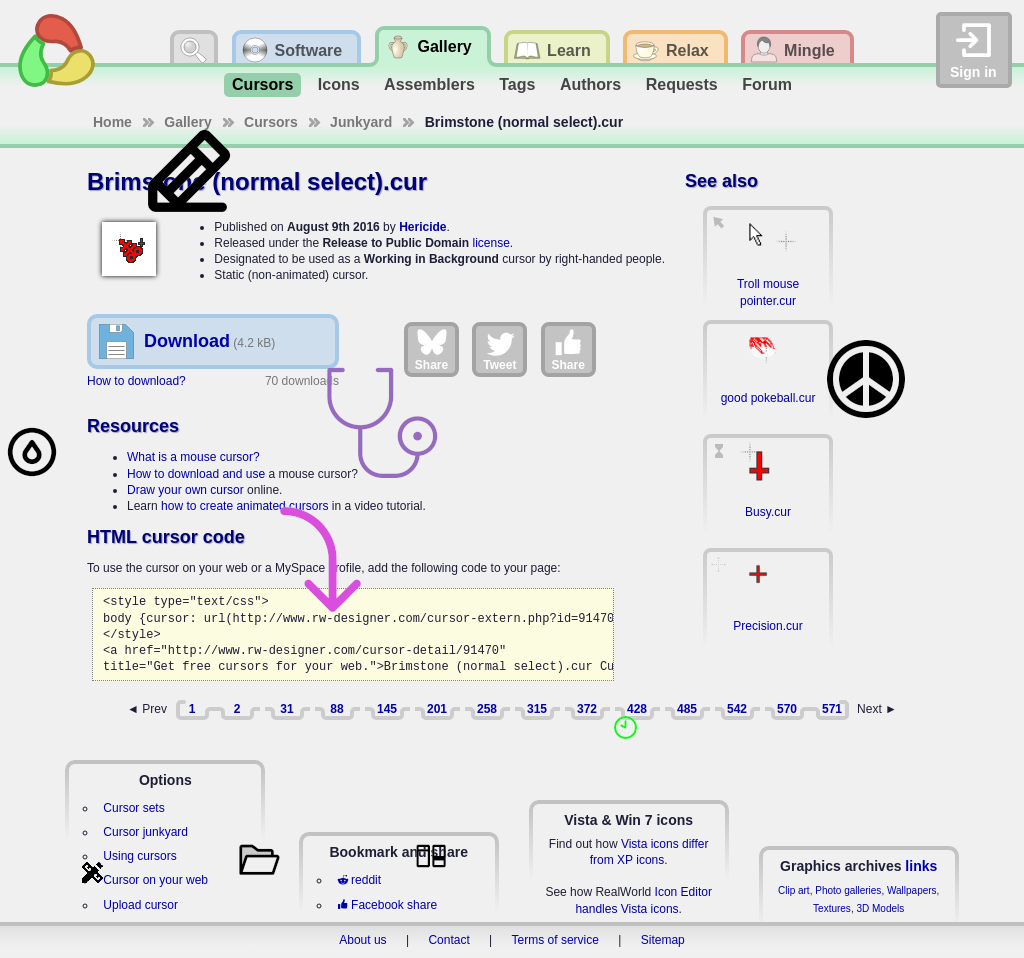  What do you see at coordinates (430, 856) in the screenshot?
I see `compare file differences` at bounding box center [430, 856].